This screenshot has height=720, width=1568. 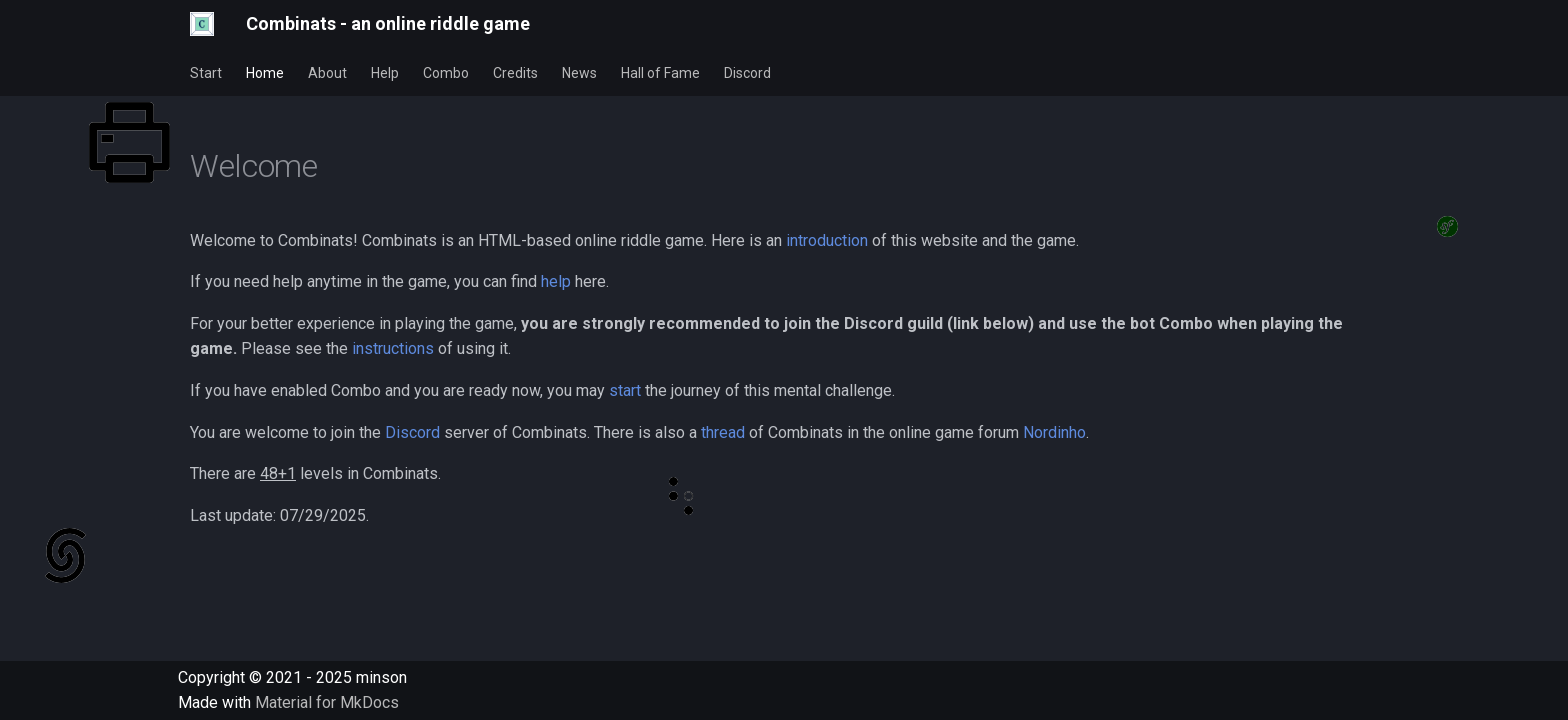 I want to click on print the current document, so click(x=129, y=142).